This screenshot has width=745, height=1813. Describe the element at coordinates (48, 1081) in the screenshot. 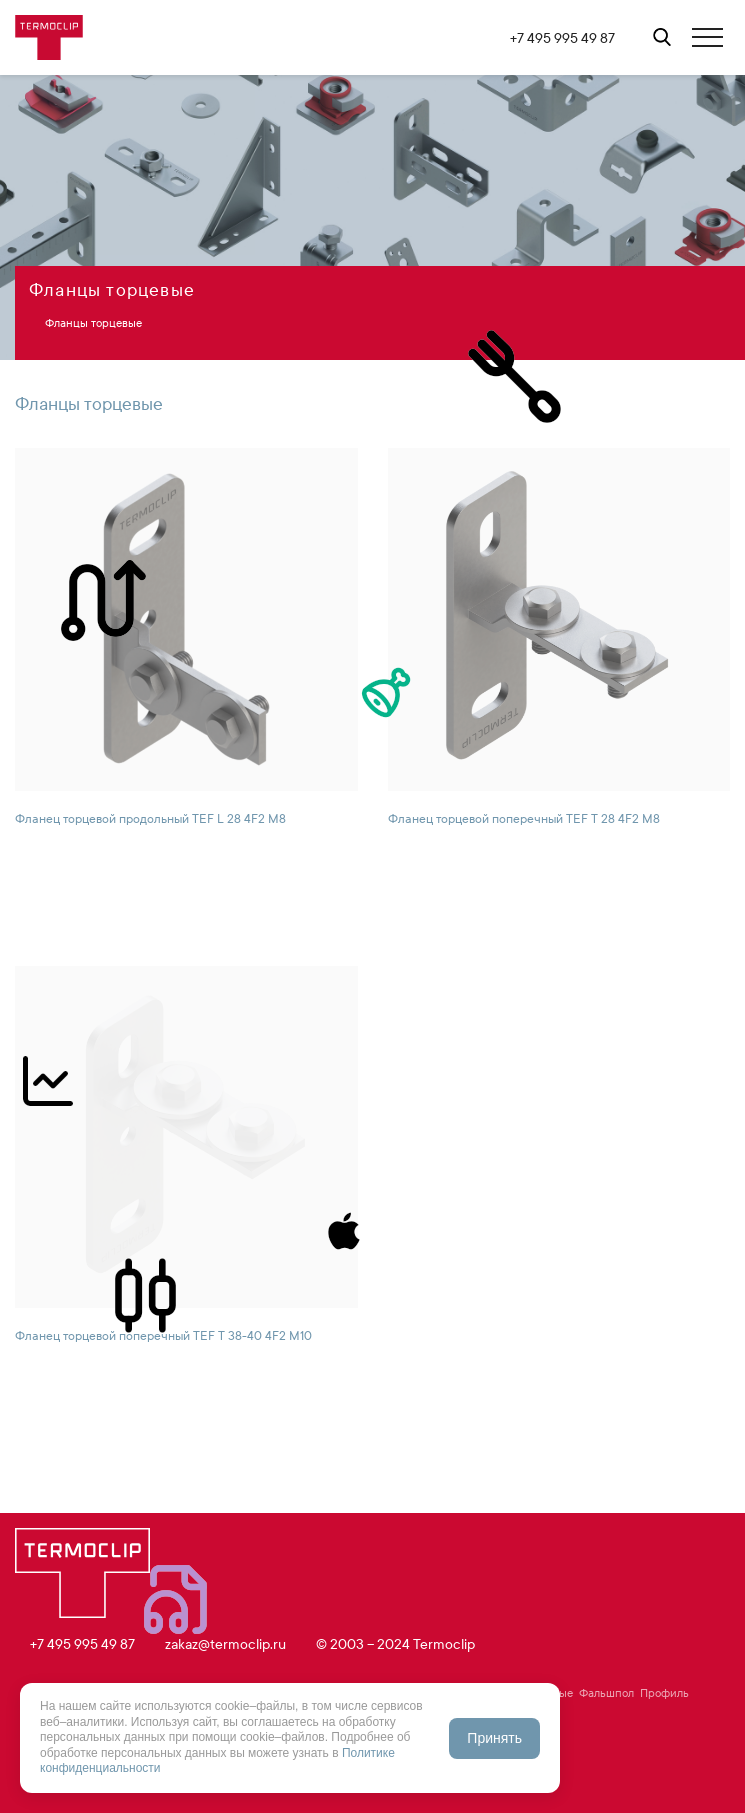

I see `view analytics and trends` at that location.